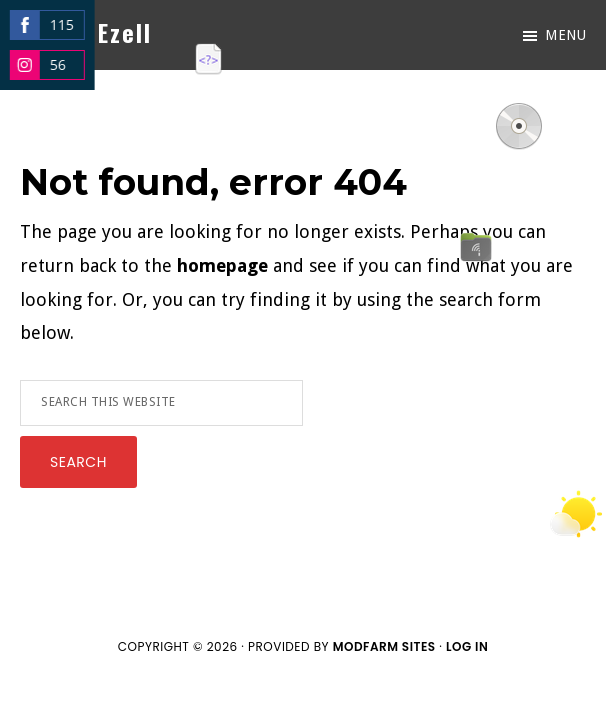  What do you see at coordinates (576, 514) in the screenshot?
I see `indicates partly cloudy weather conditions` at bounding box center [576, 514].